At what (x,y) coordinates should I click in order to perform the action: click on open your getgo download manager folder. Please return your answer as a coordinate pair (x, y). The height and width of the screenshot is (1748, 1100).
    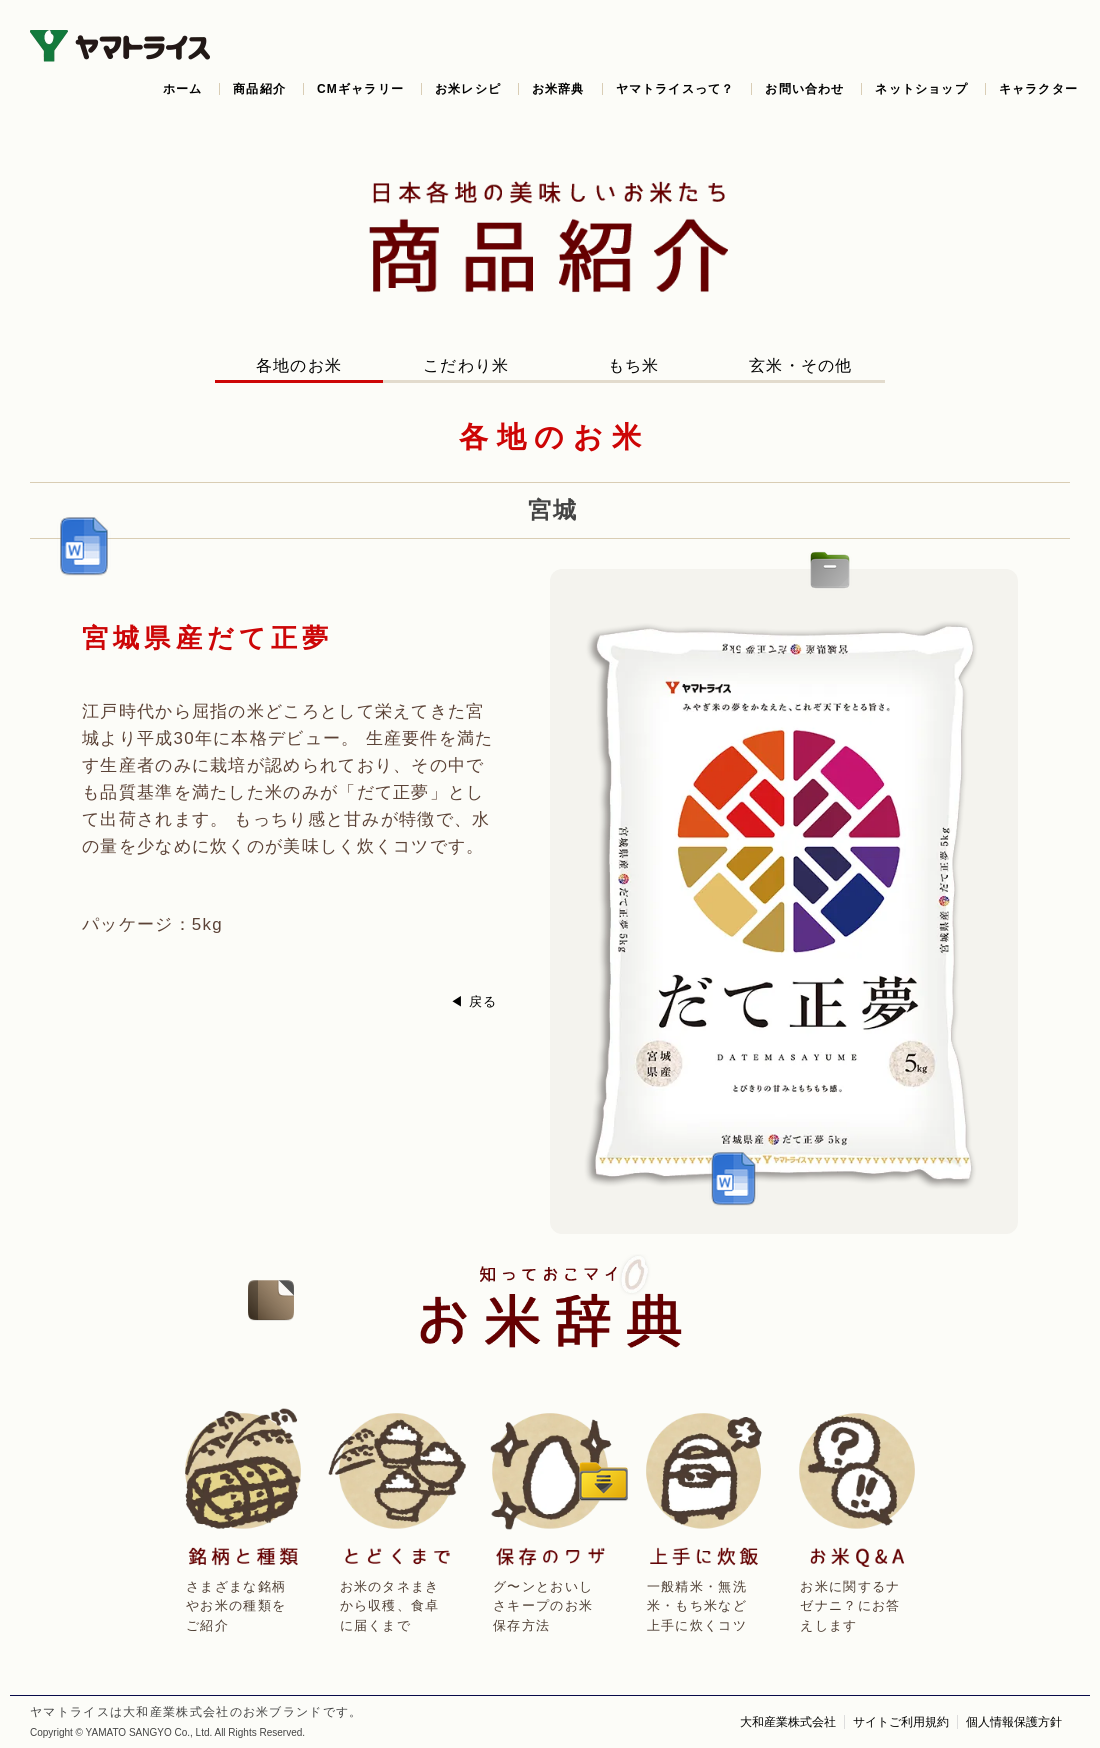
    Looking at the image, I should click on (603, 1482).